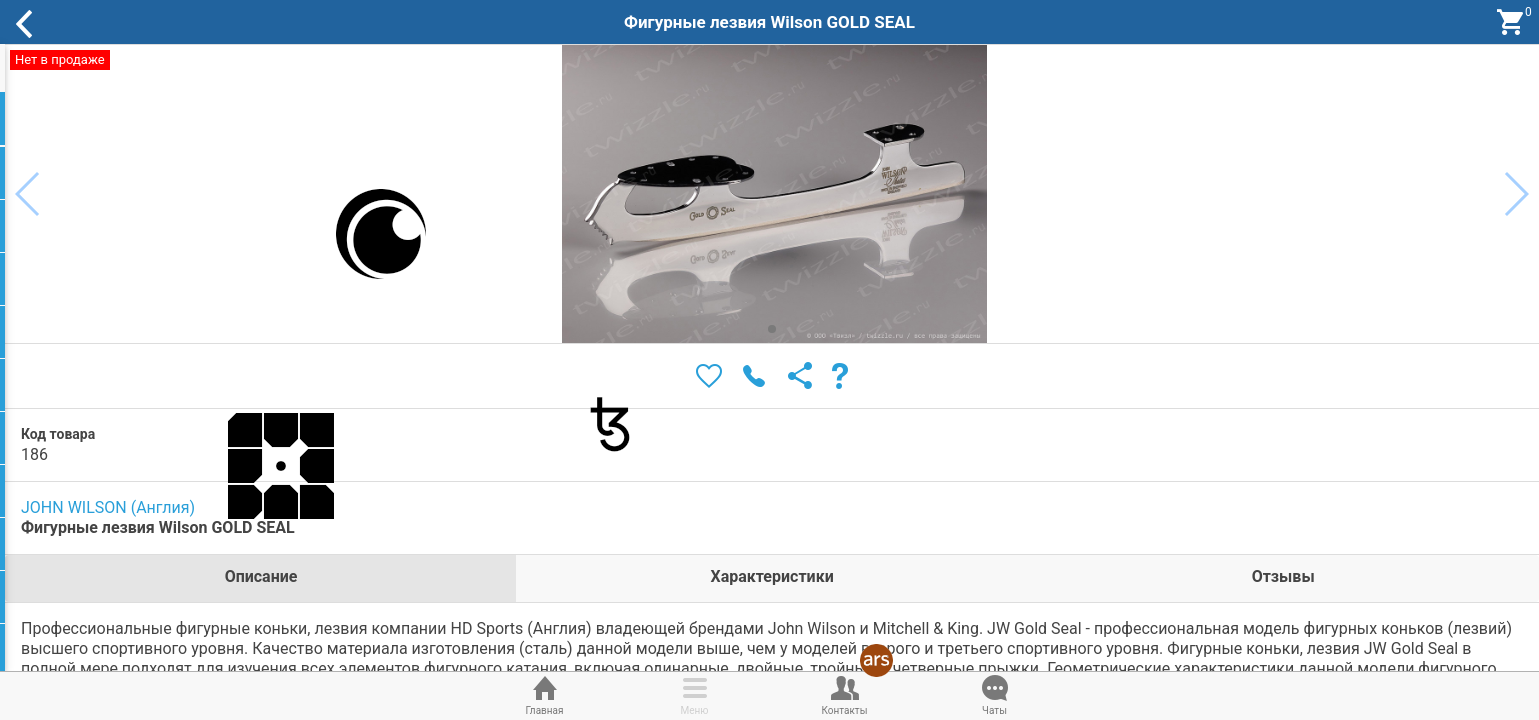 The image size is (1539, 720). I want to click on visit ars technica website, so click(876, 660).